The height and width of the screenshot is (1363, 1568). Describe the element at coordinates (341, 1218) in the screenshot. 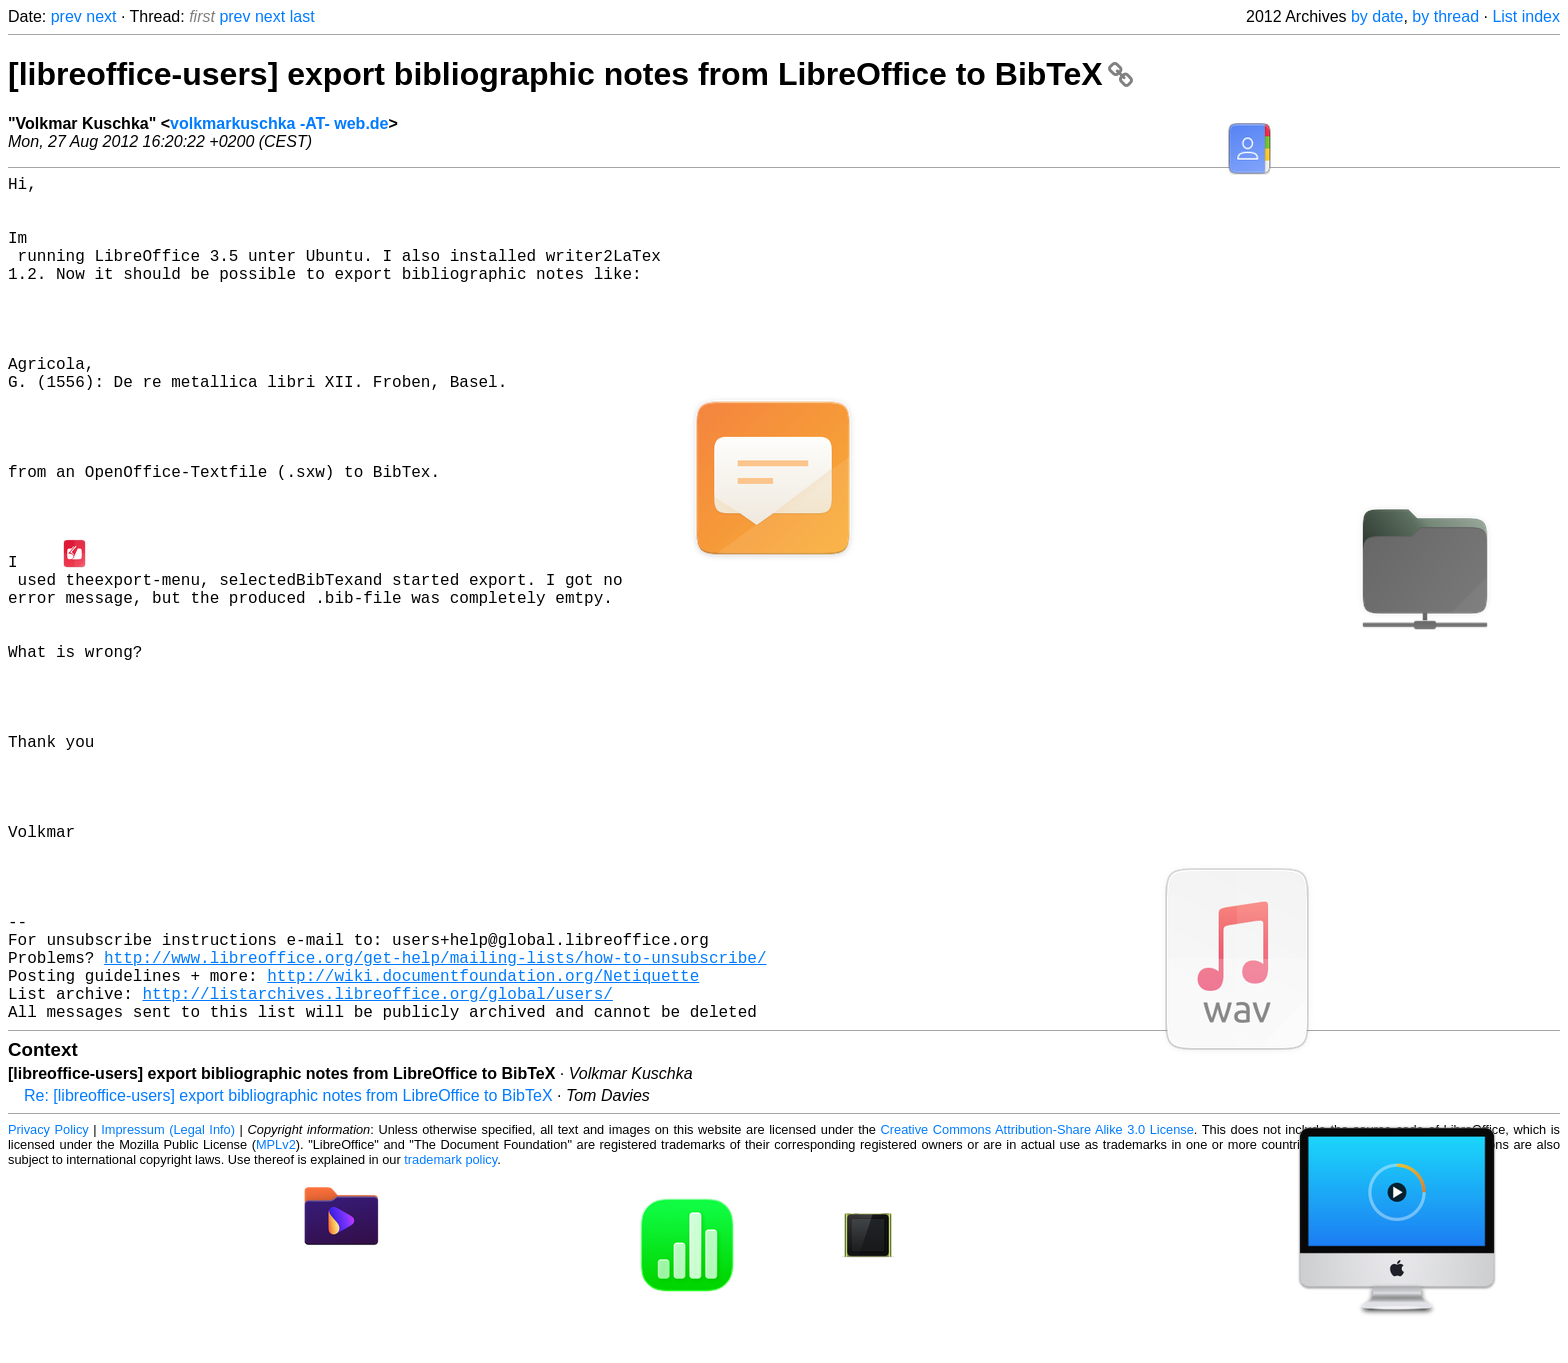

I see `open wondershare uniconverter project folder` at that location.